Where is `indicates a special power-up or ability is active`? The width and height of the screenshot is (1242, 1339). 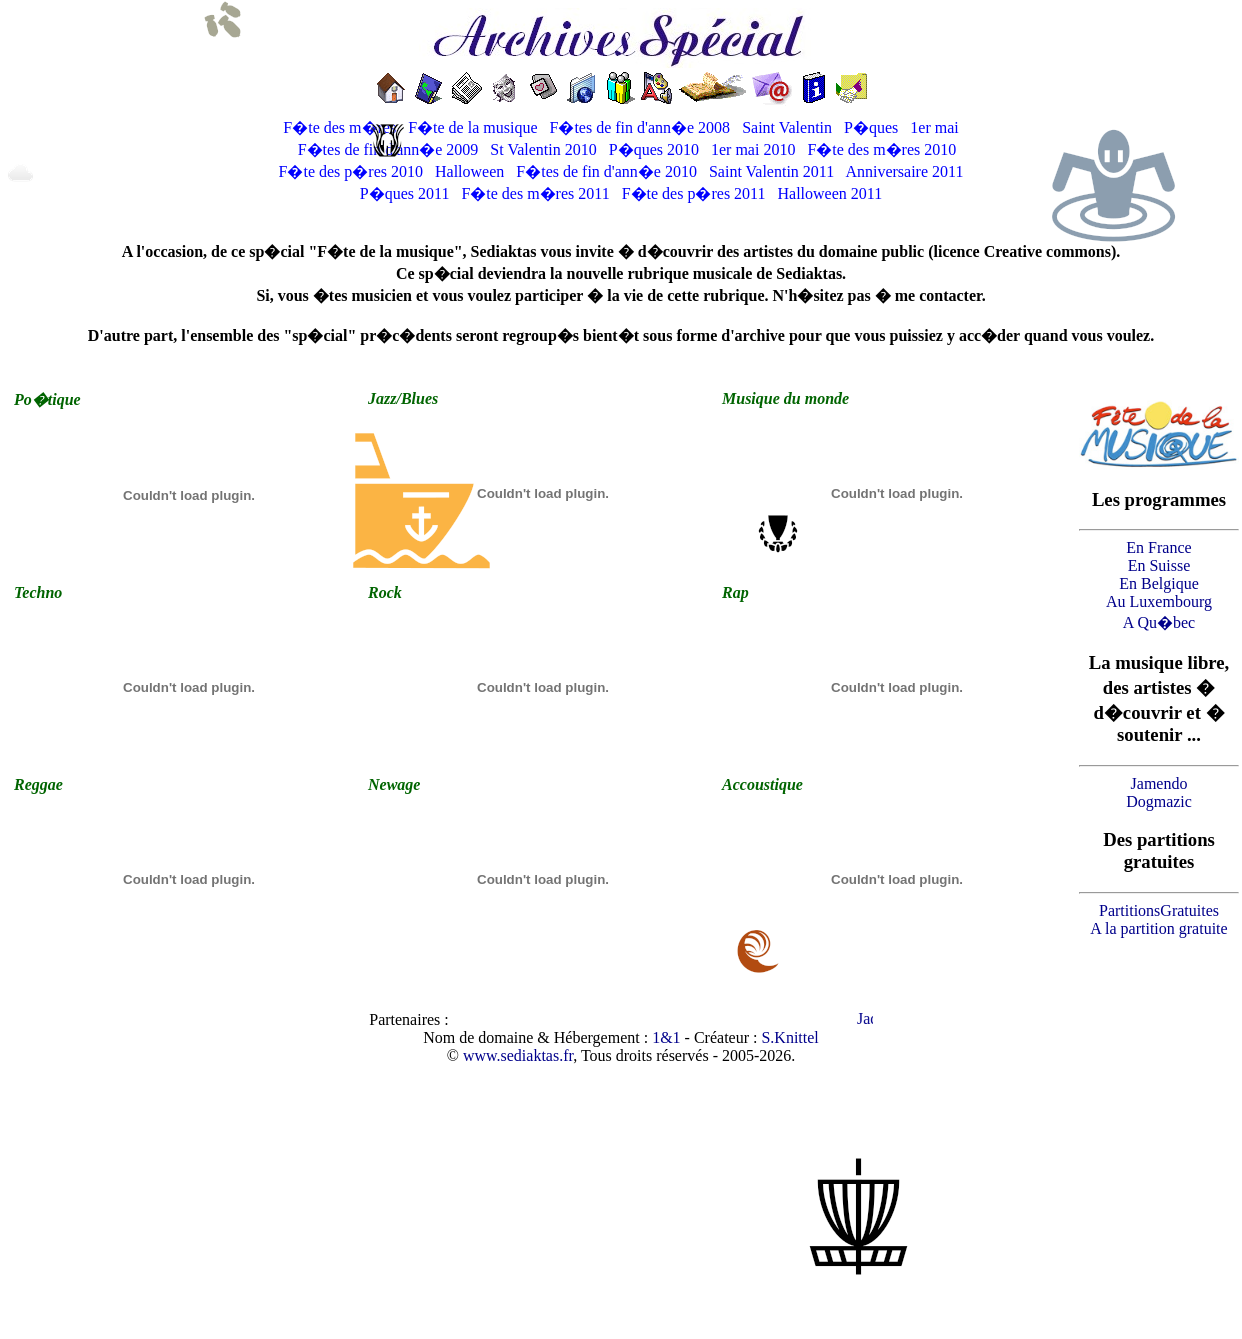 indicates a special power-up or ability is active is located at coordinates (387, 140).